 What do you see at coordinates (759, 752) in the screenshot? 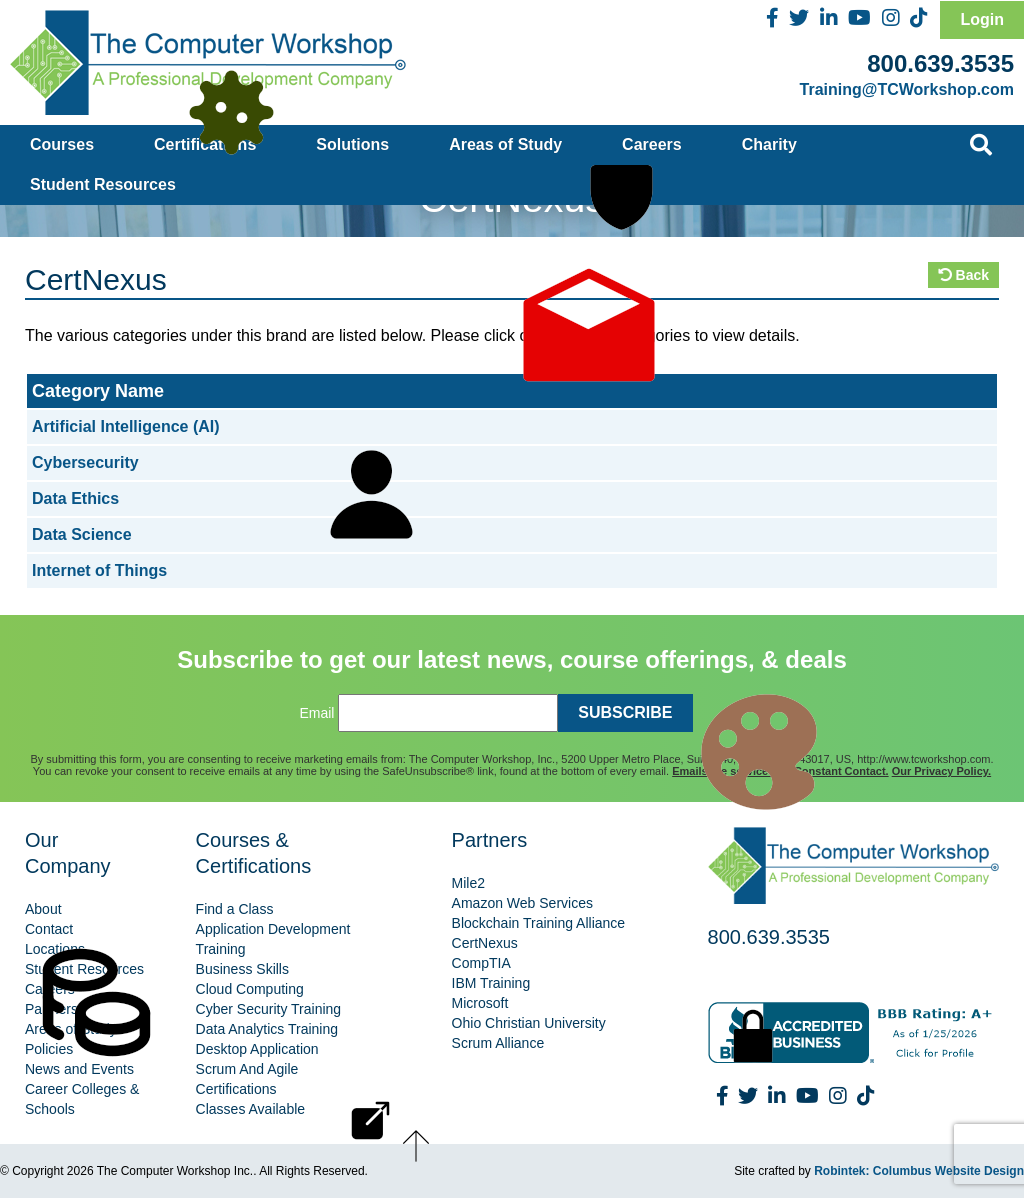
I see `open color picker or theme settings` at bounding box center [759, 752].